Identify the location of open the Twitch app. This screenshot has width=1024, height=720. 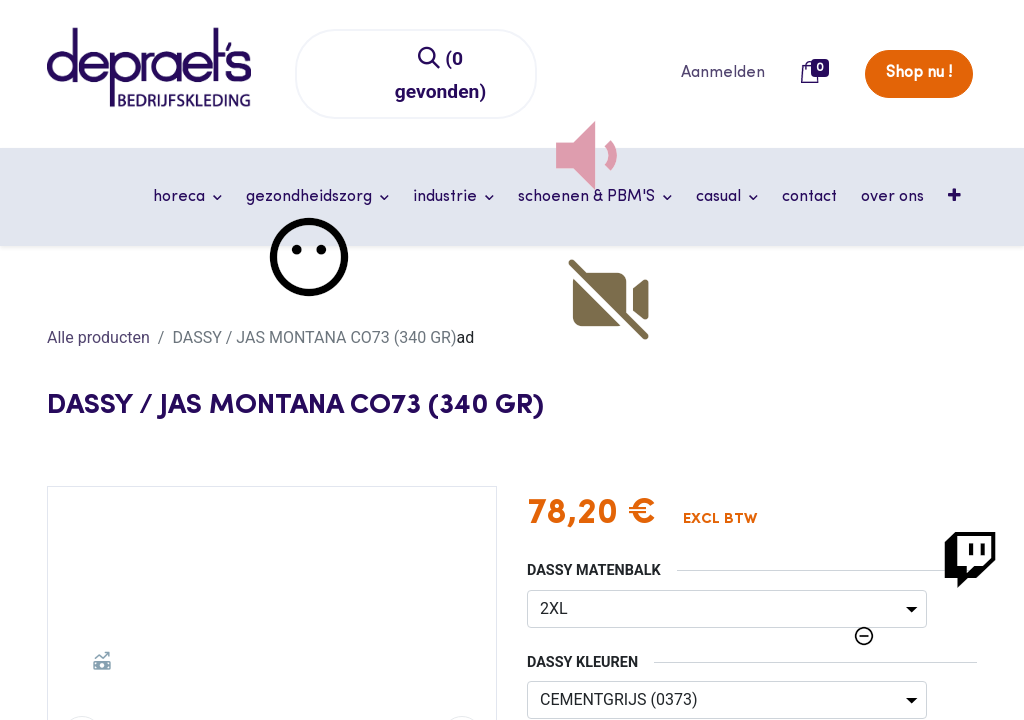
(970, 560).